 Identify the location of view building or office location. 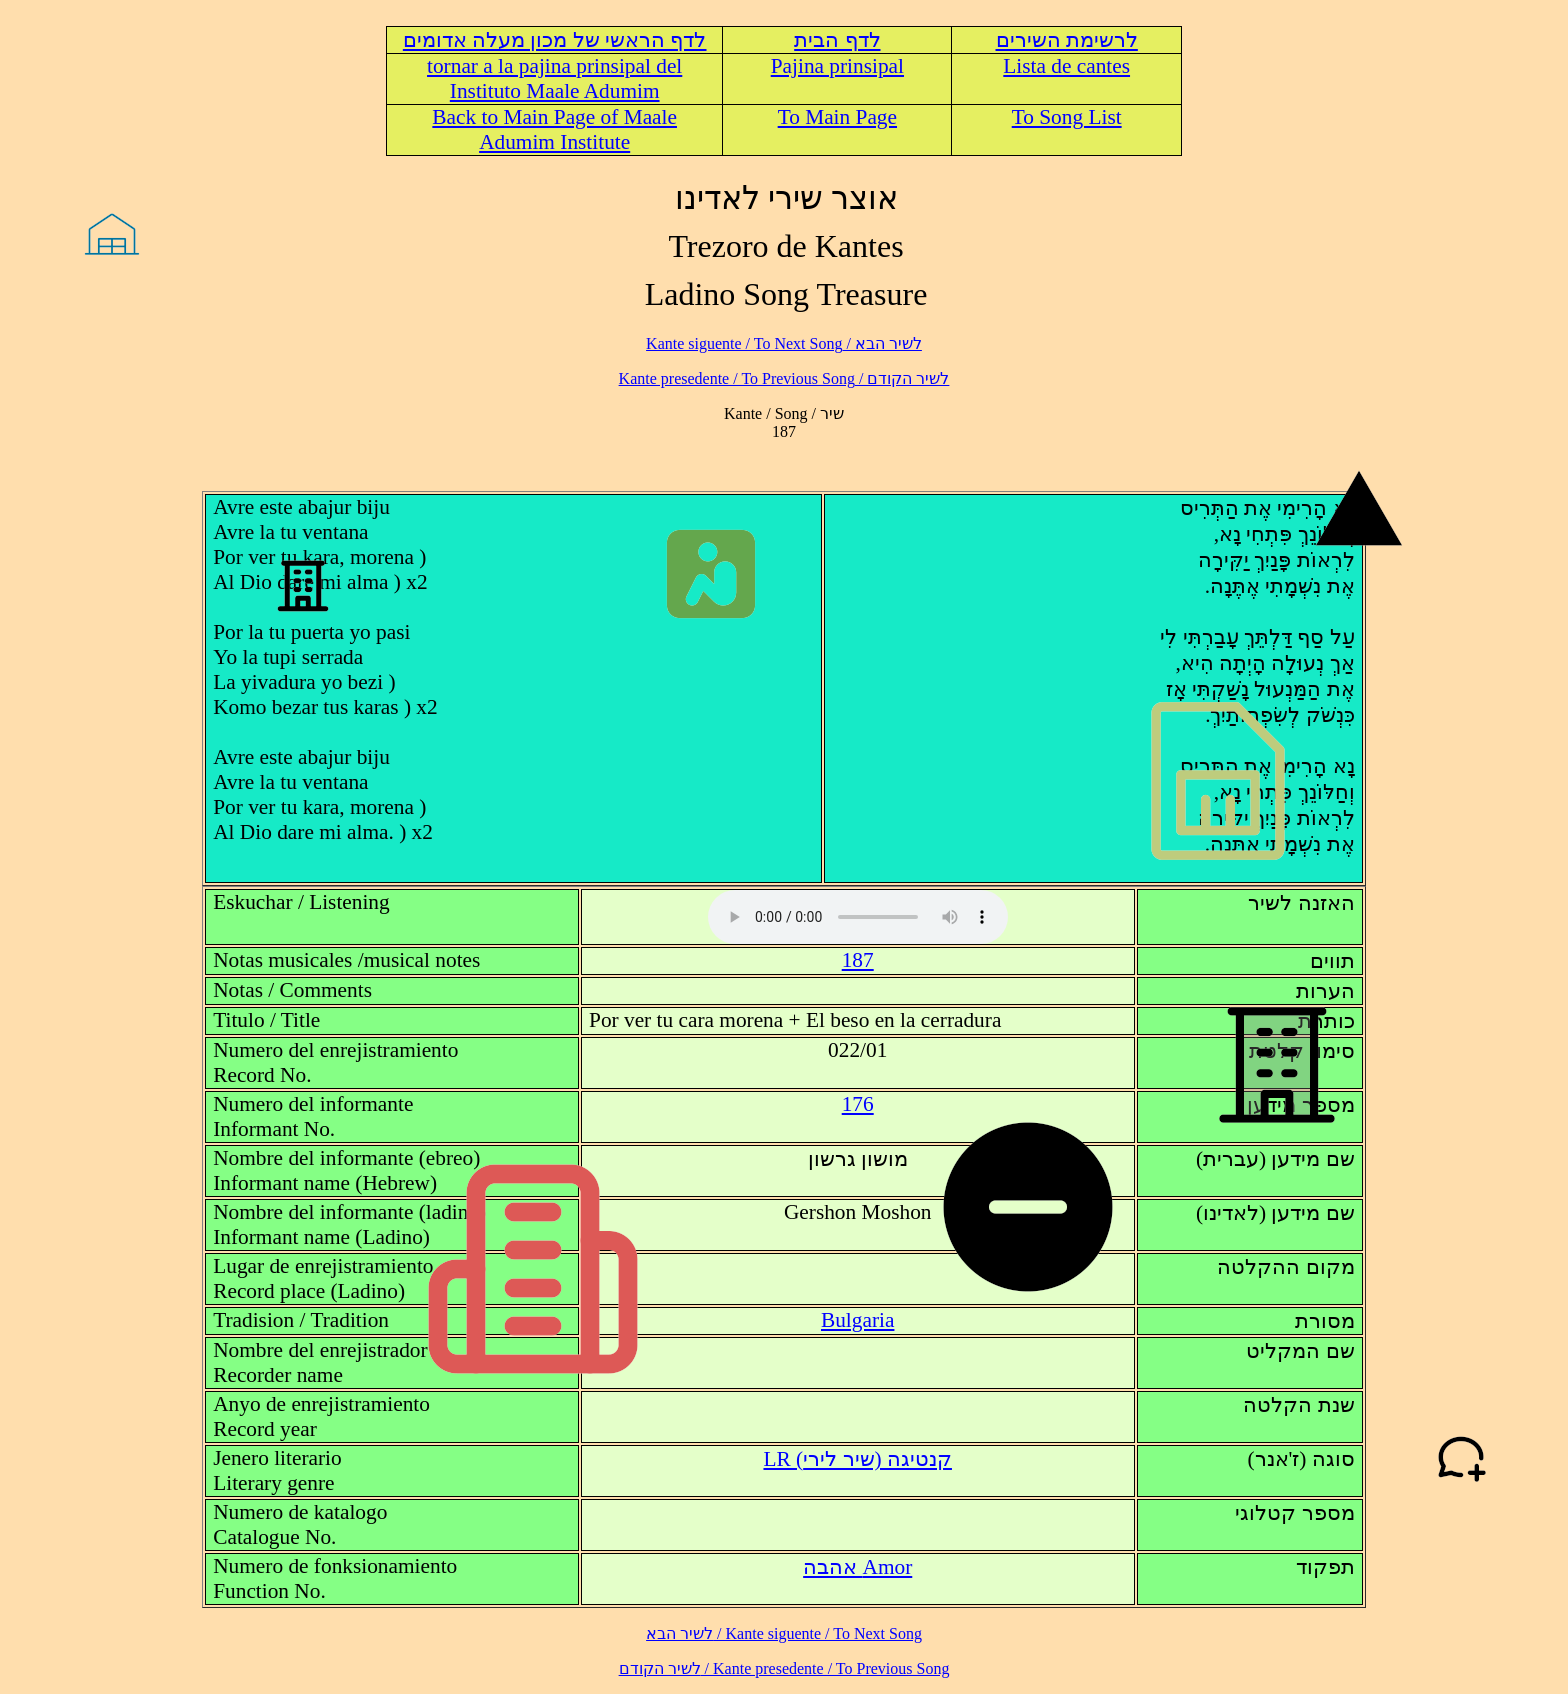
(1277, 1065).